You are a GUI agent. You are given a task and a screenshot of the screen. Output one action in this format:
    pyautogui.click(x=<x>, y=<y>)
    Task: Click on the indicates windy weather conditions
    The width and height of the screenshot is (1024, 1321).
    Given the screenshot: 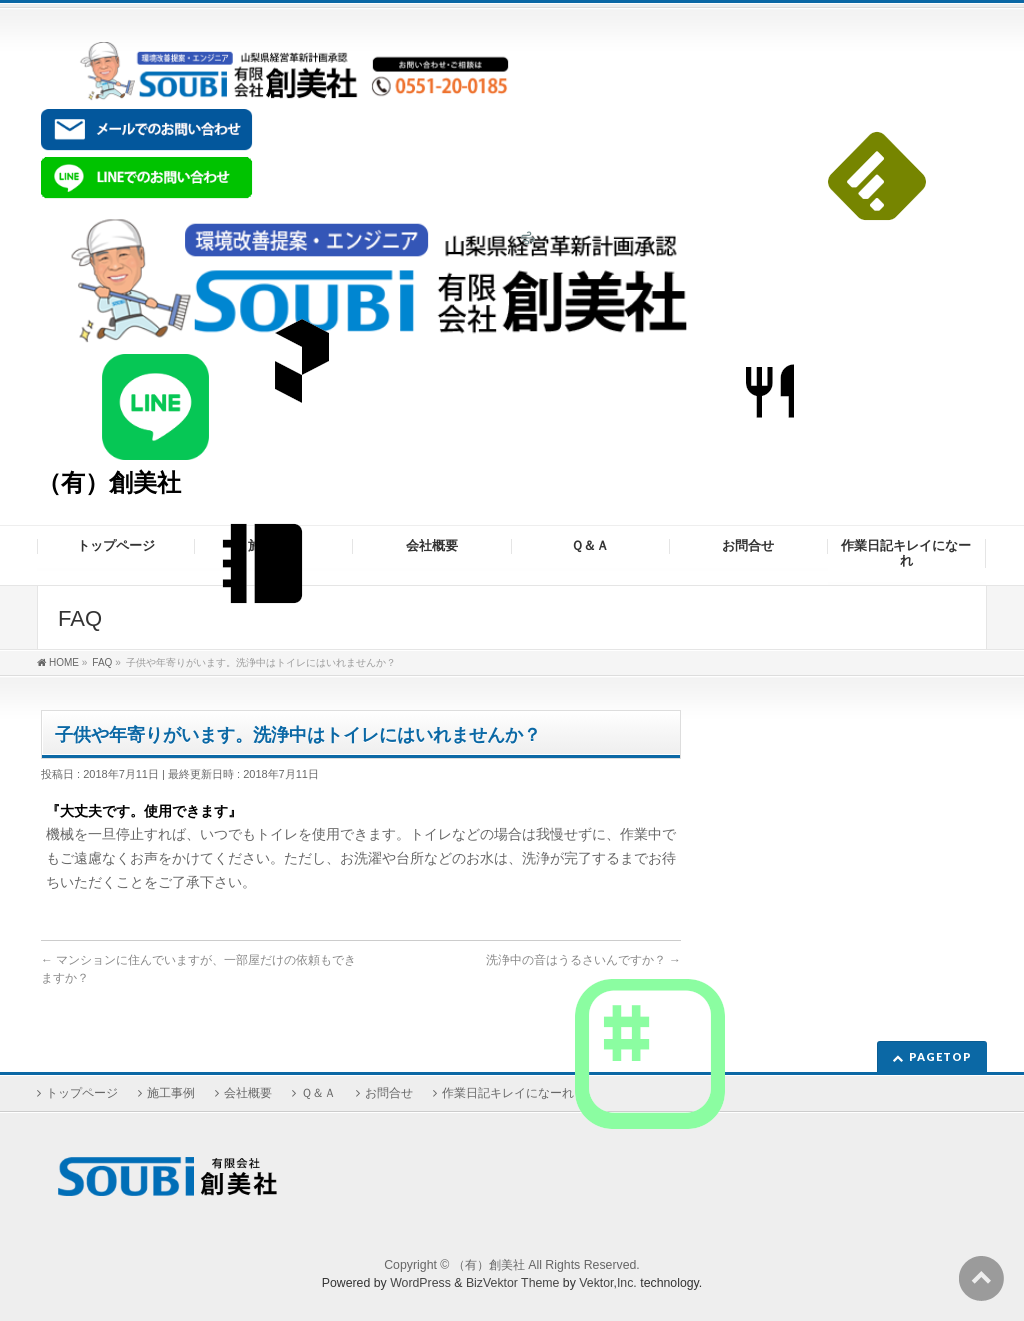 What is the action you would take?
    pyautogui.click(x=528, y=238)
    